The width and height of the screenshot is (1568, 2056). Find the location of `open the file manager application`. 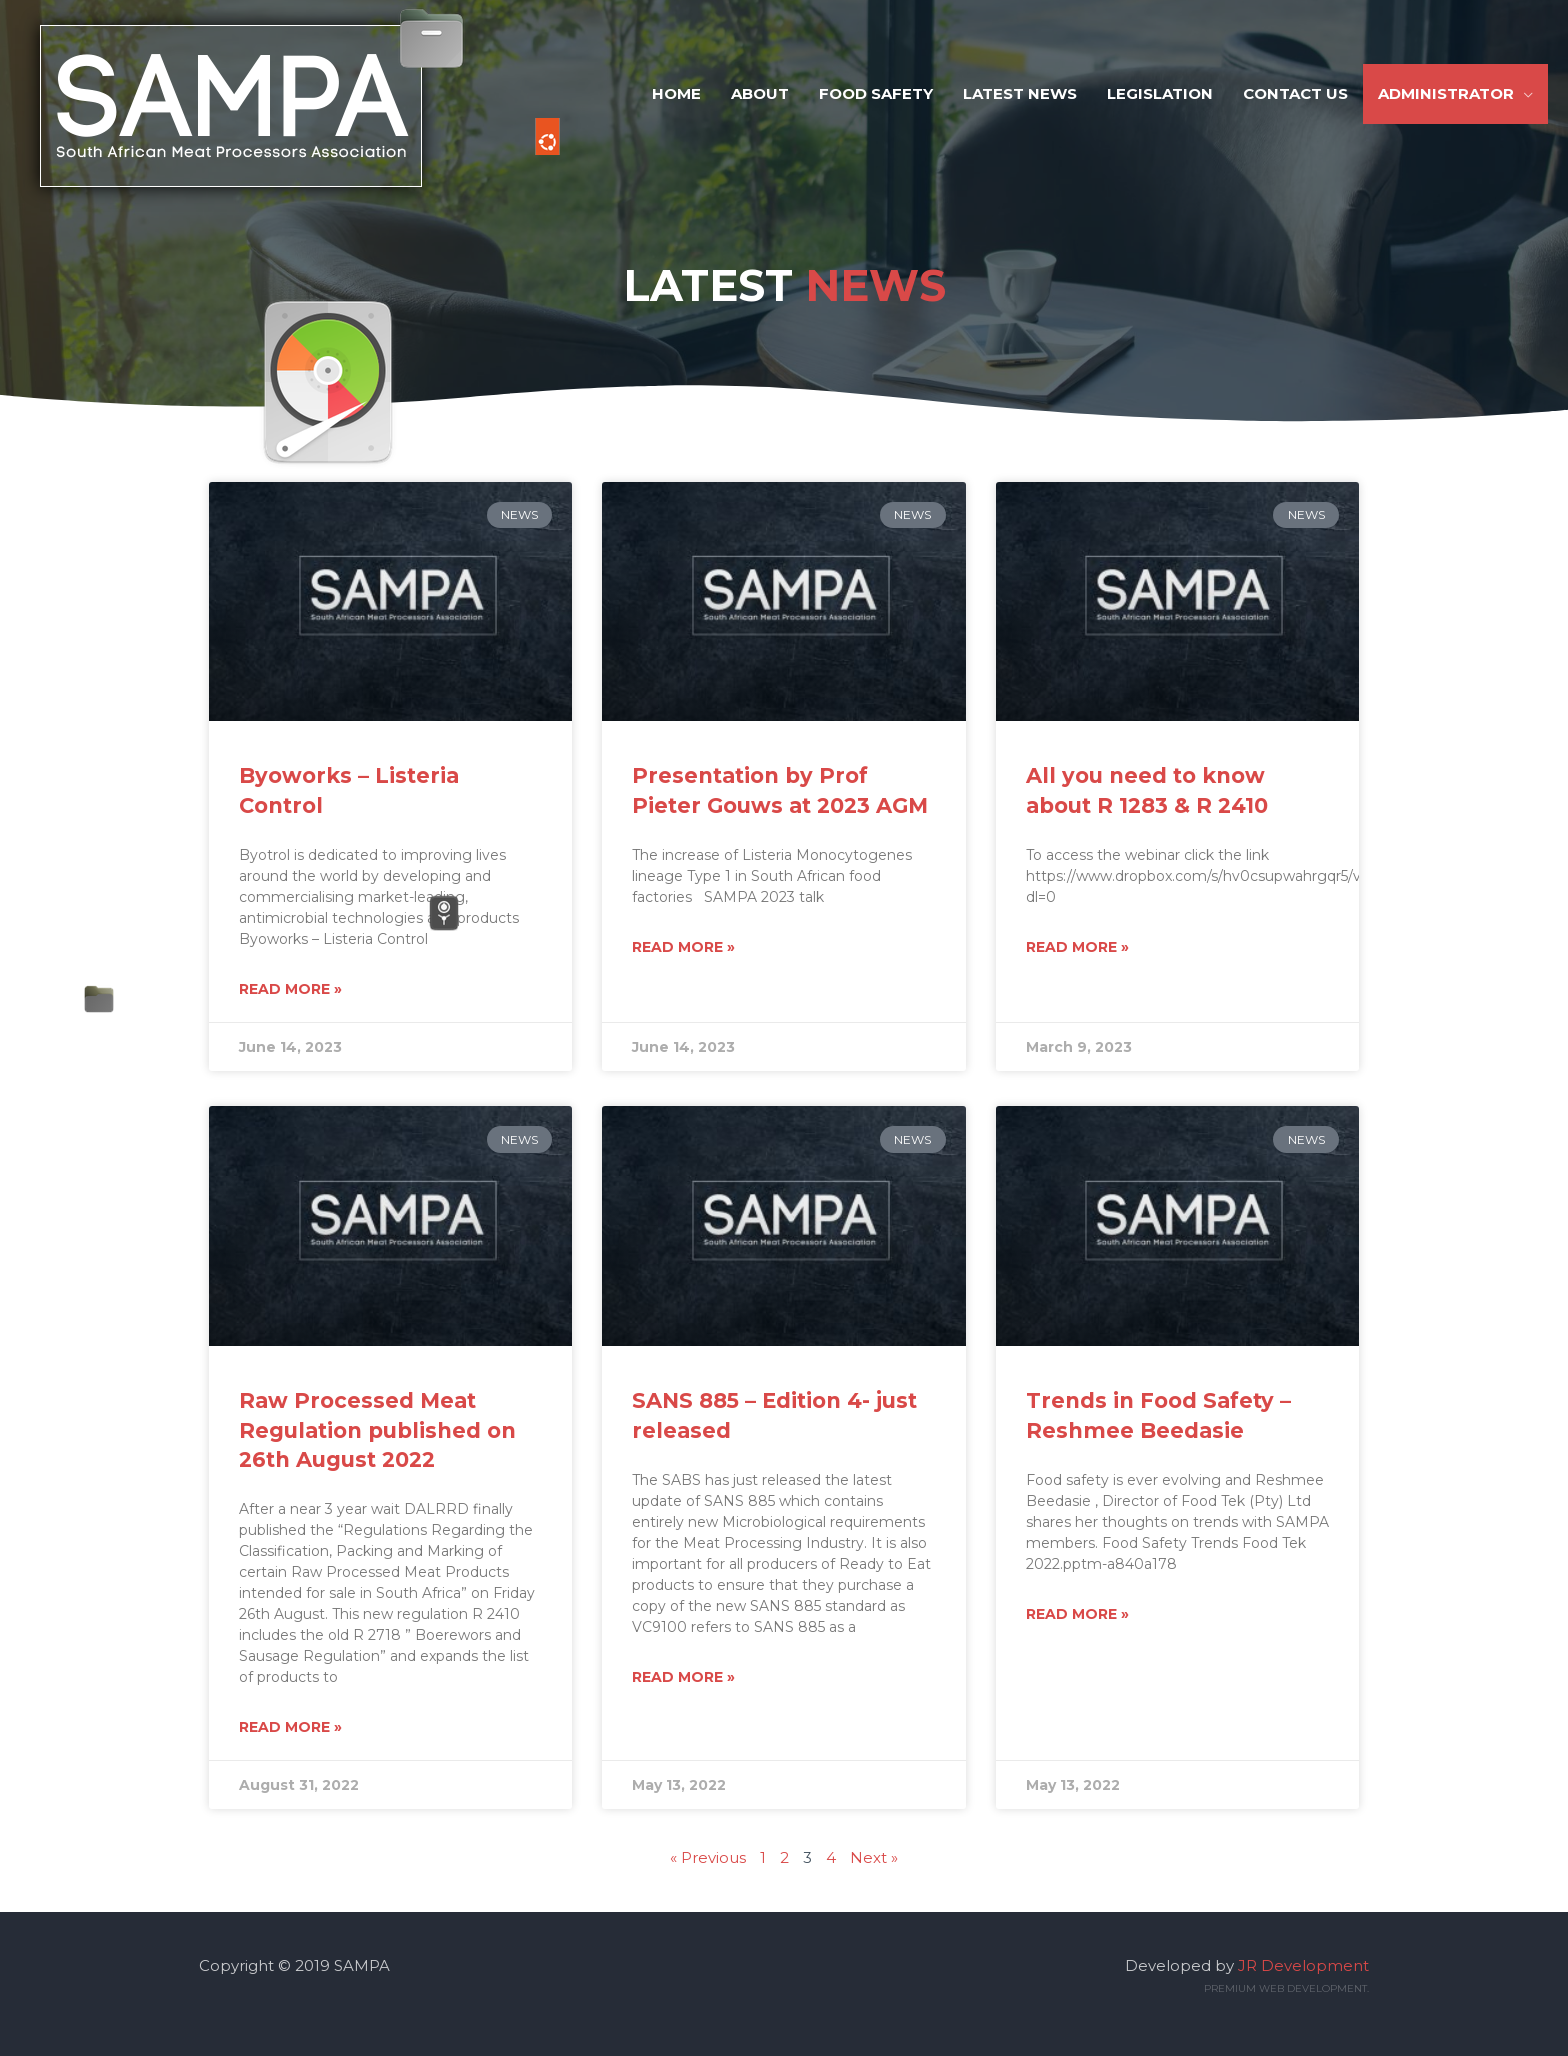

open the file manager application is located at coordinates (431, 38).